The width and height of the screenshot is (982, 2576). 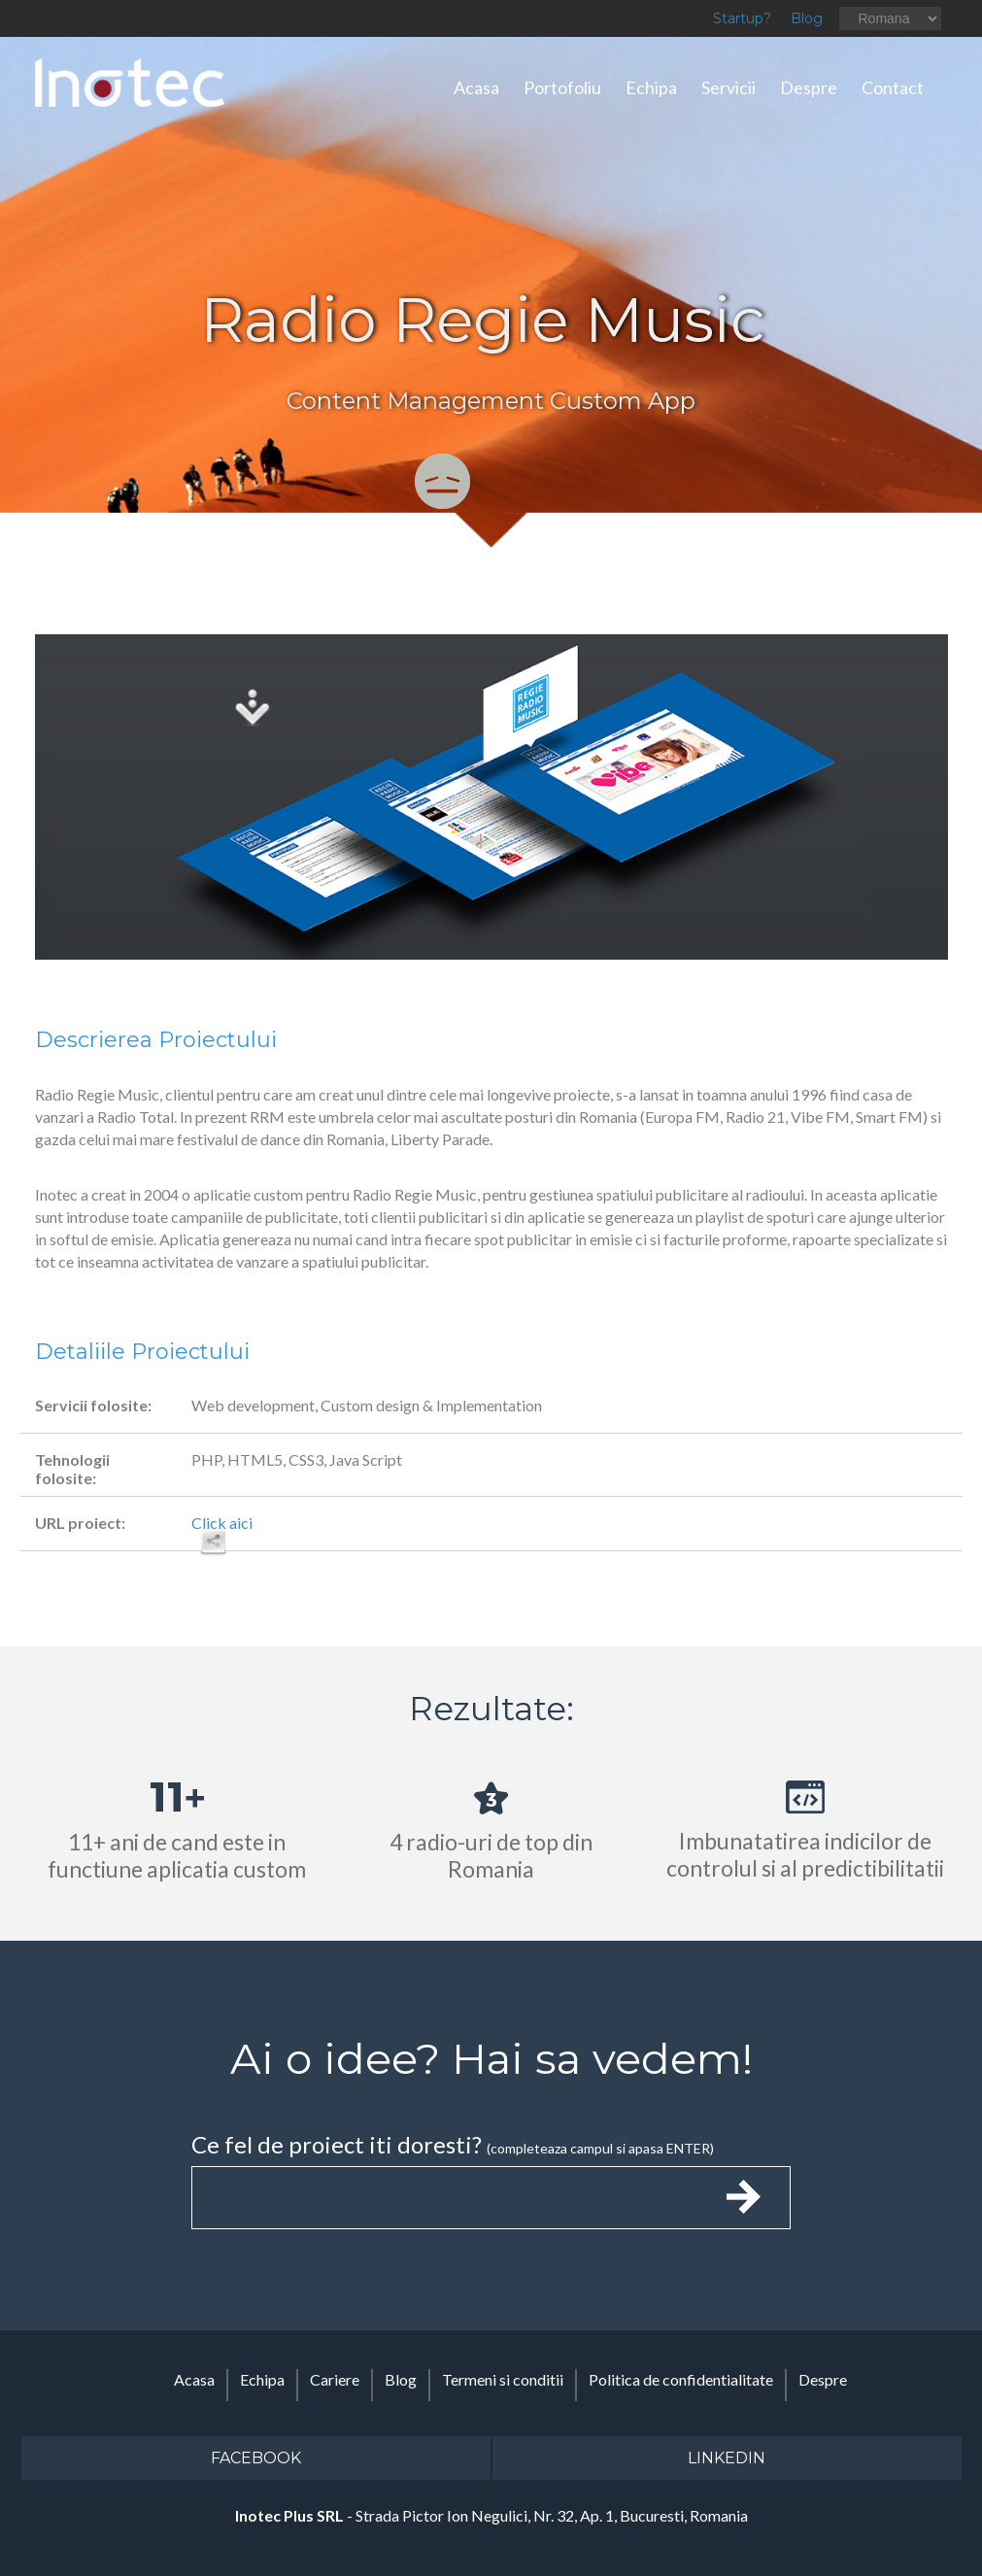 What do you see at coordinates (252, 708) in the screenshot?
I see `scroll down or view more content` at bounding box center [252, 708].